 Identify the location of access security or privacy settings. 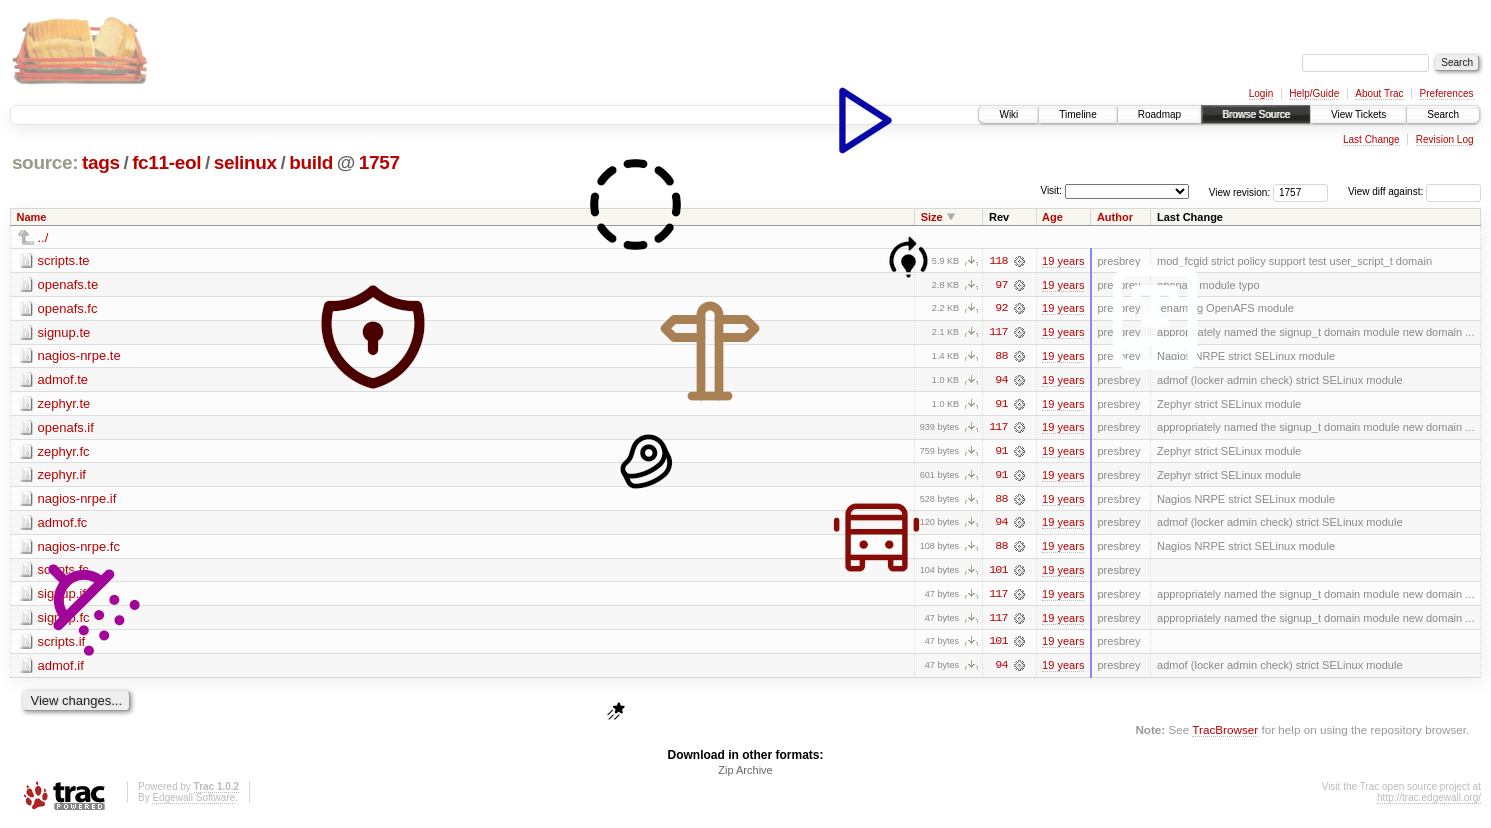
(373, 337).